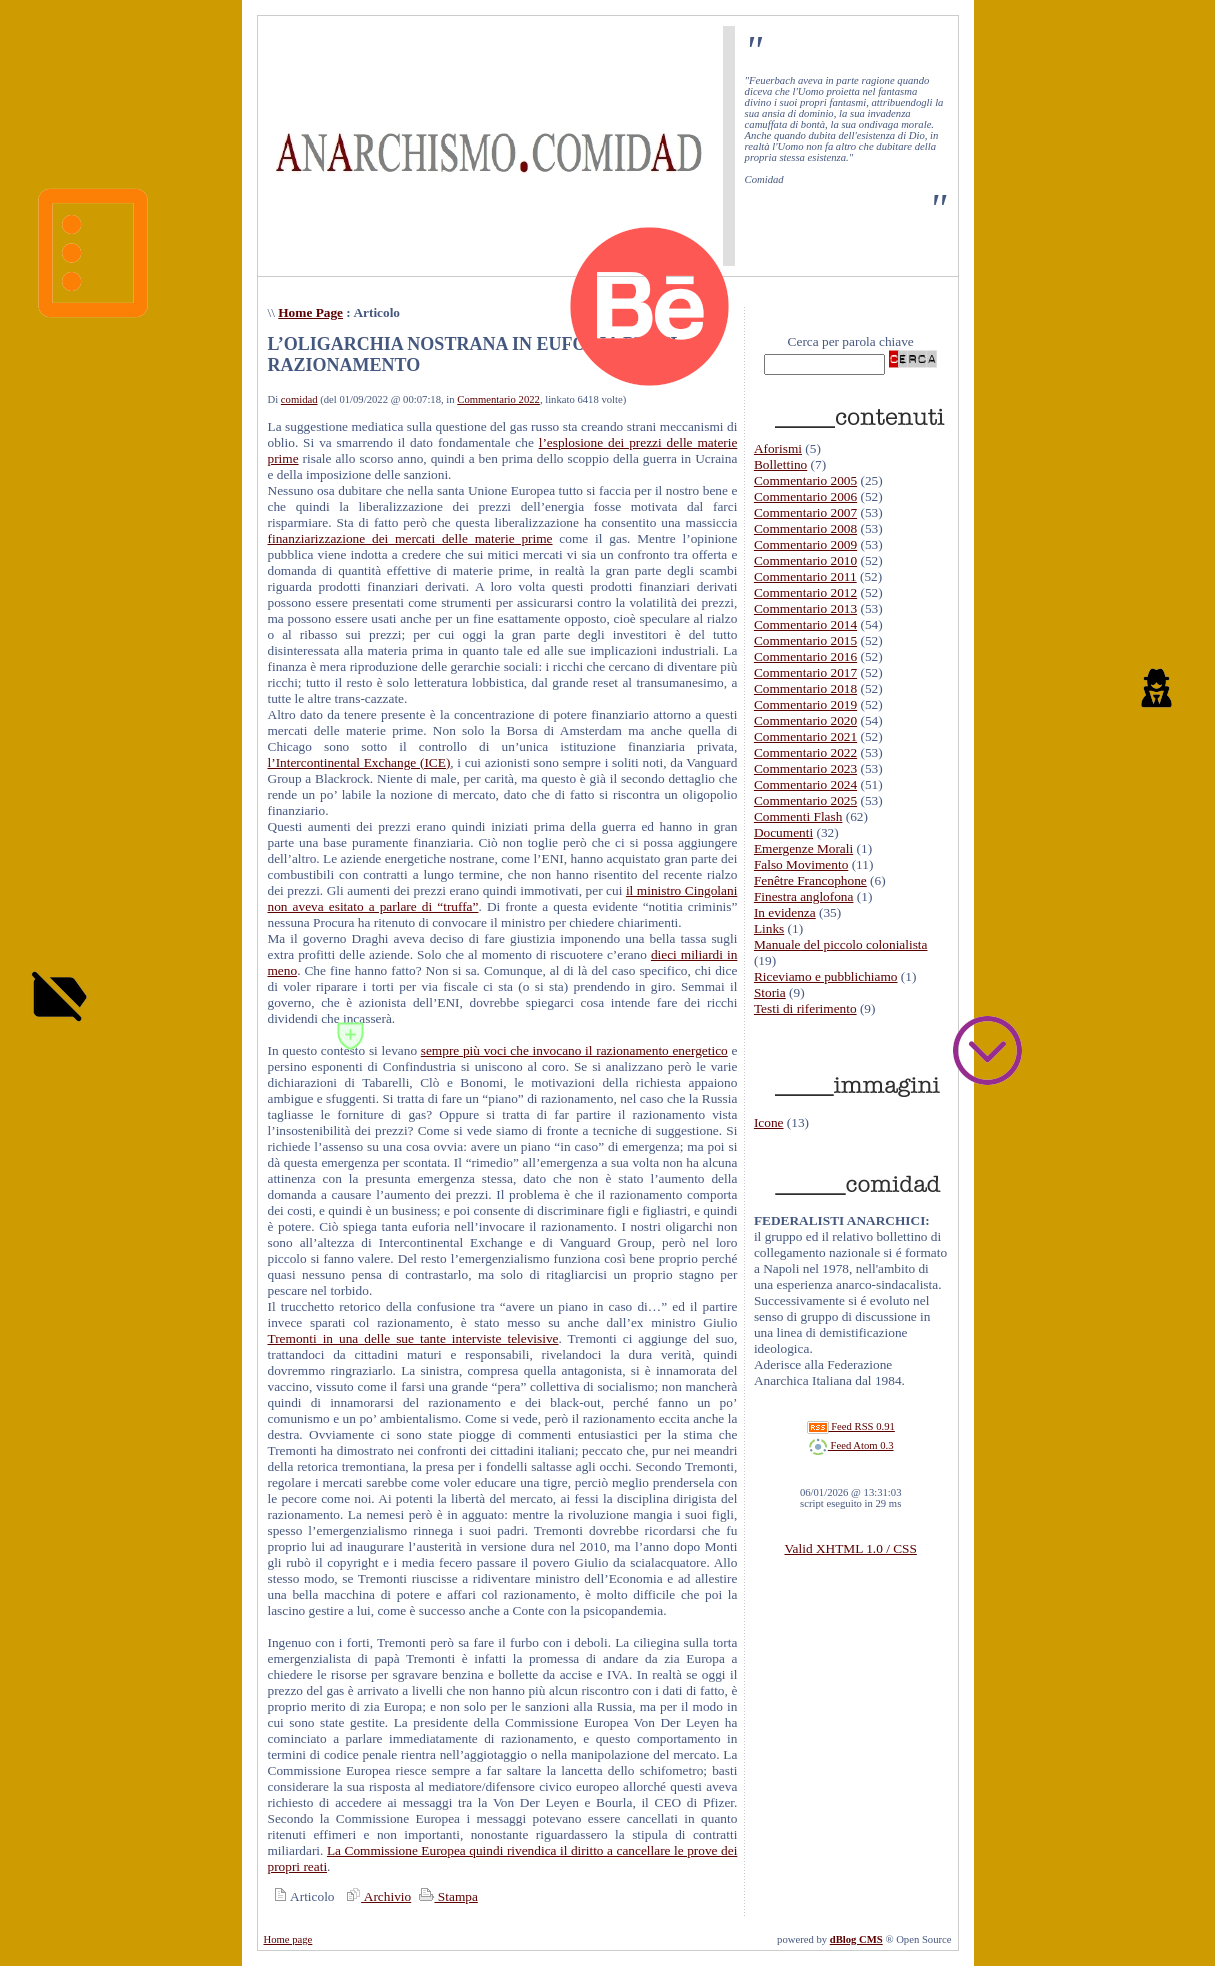 The height and width of the screenshot is (1966, 1215). I want to click on add new security protection, so click(350, 1034).